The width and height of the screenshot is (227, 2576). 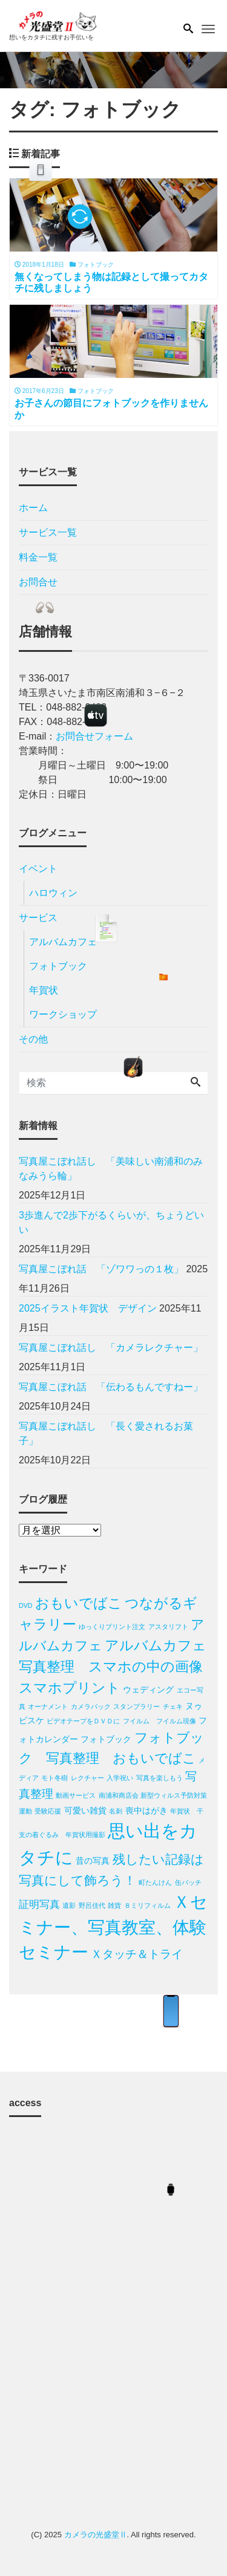 I want to click on indicates file is currently syncing with Insync, so click(x=80, y=216).